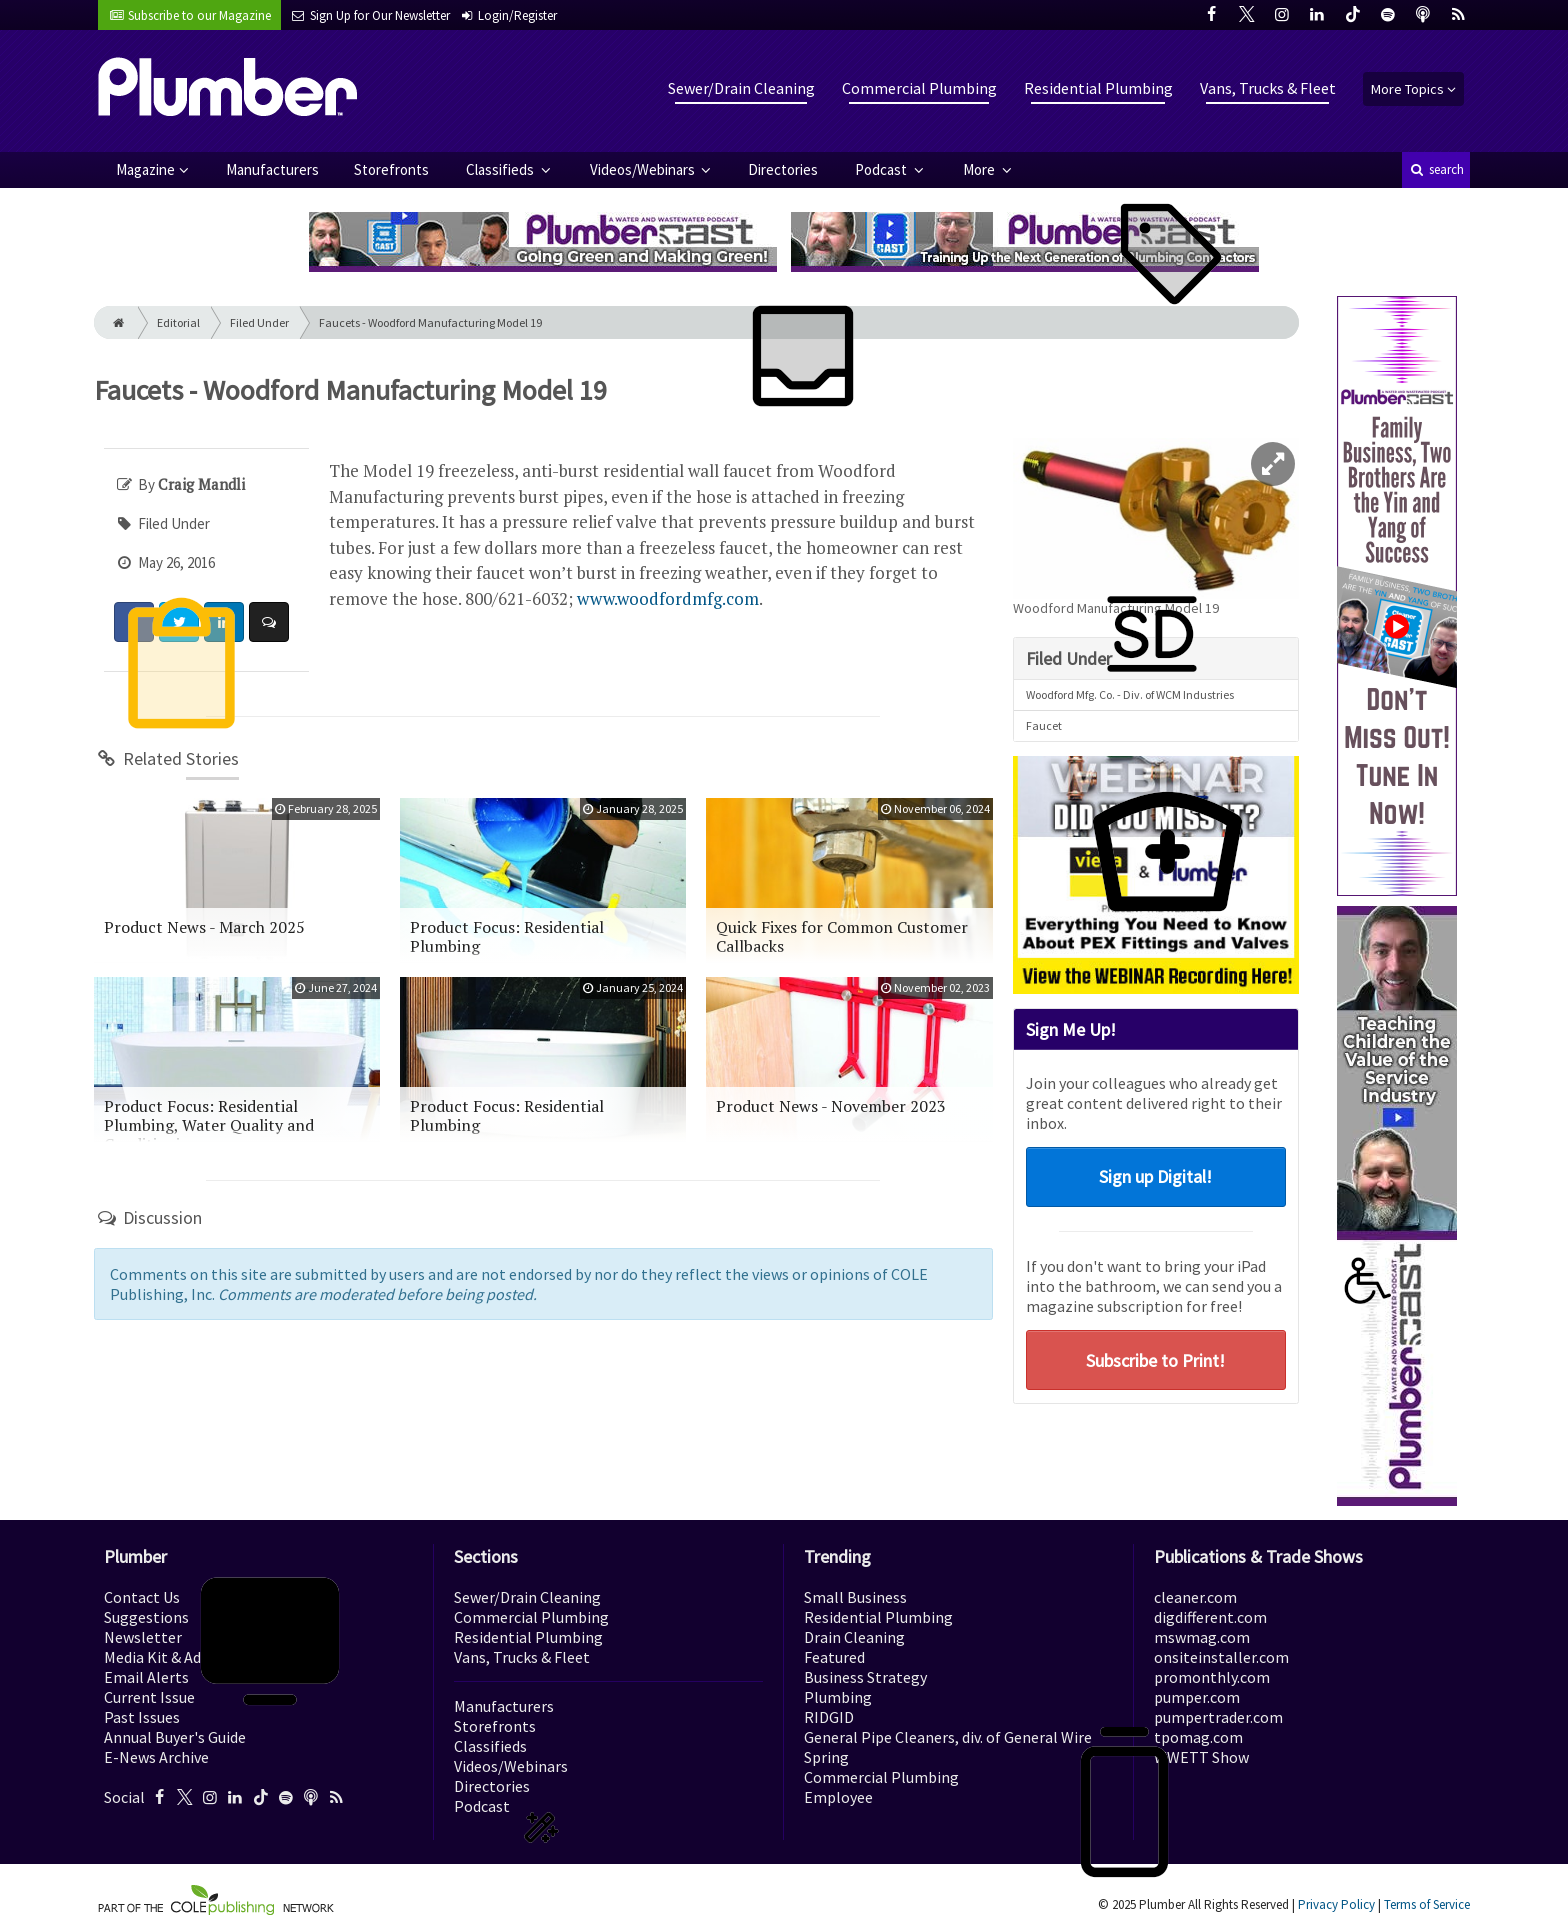  What do you see at coordinates (803, 356) in the screenshot?
I see `view inbox or incoming items` at bounding box center [803, 356].